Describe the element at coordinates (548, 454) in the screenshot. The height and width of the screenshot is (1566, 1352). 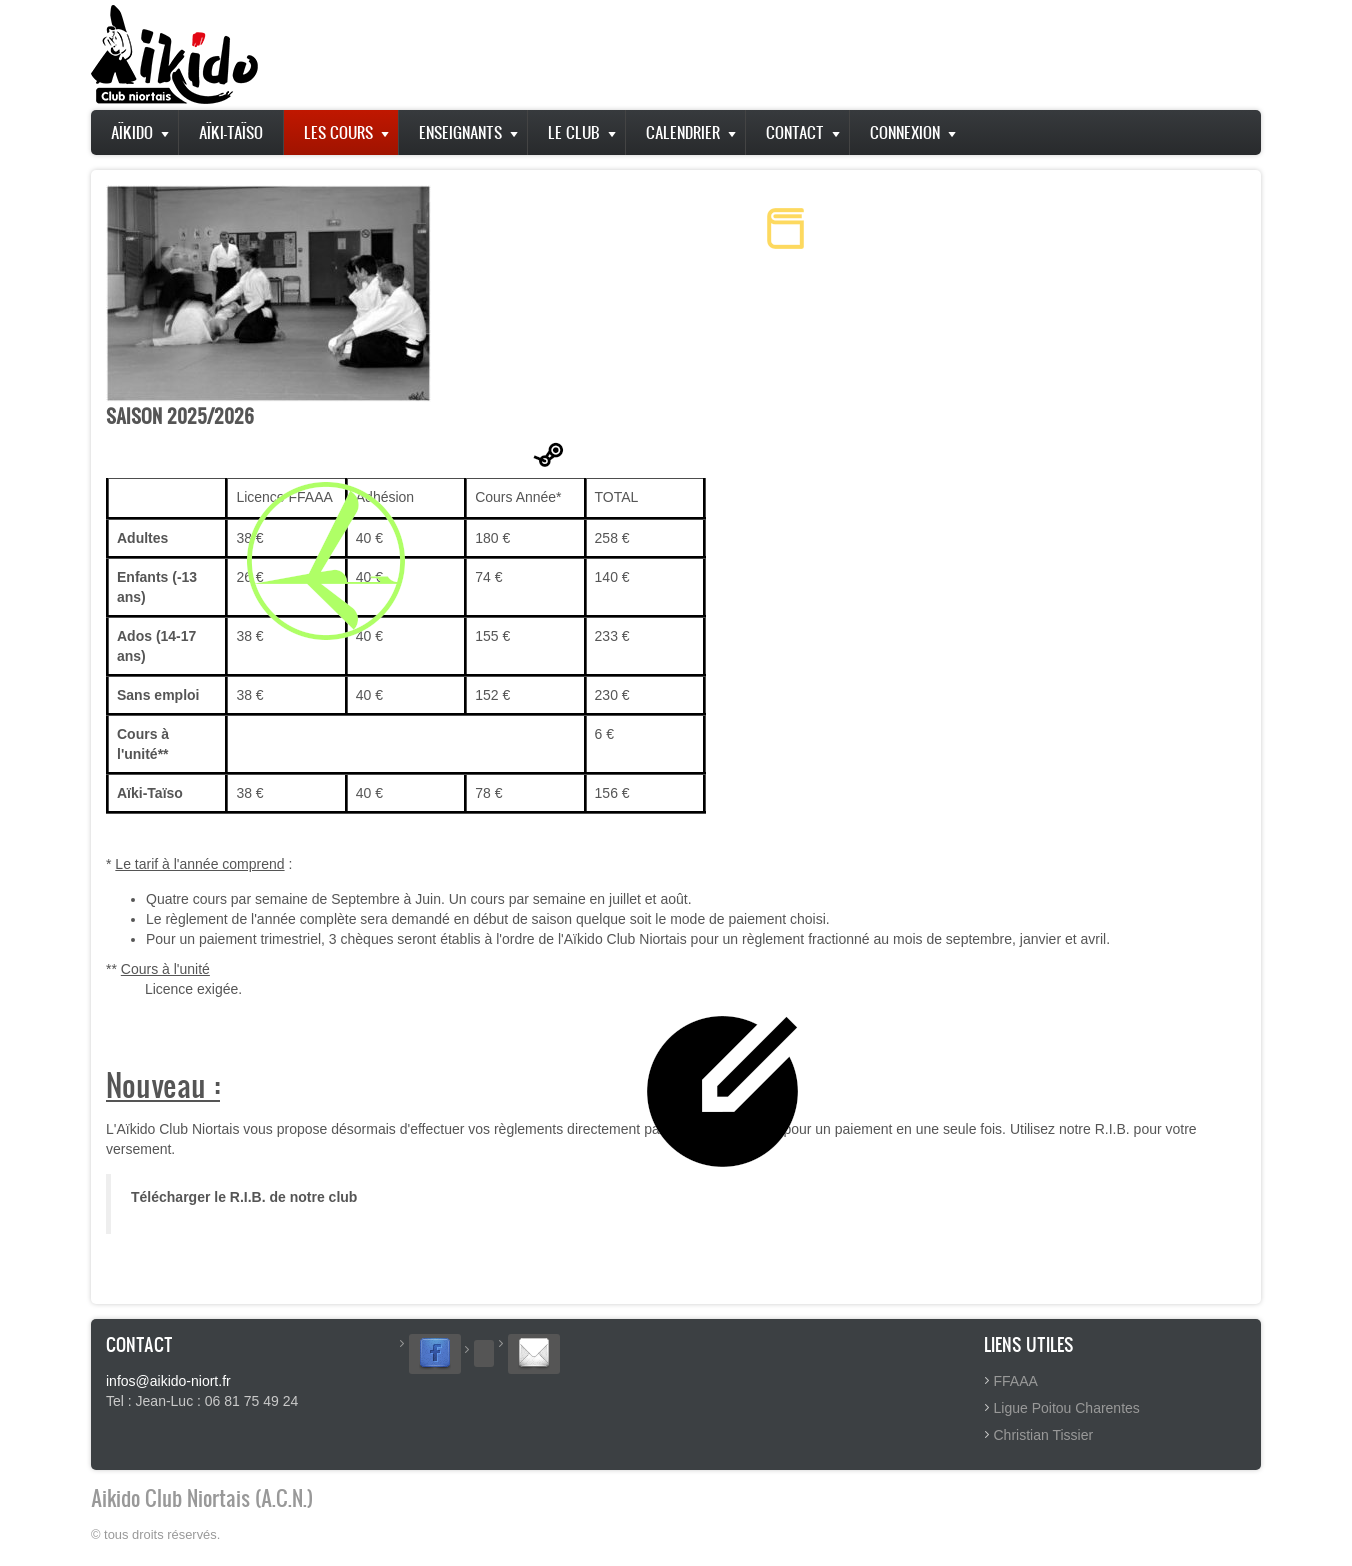
I see `open Steam gaming platform` at that location.